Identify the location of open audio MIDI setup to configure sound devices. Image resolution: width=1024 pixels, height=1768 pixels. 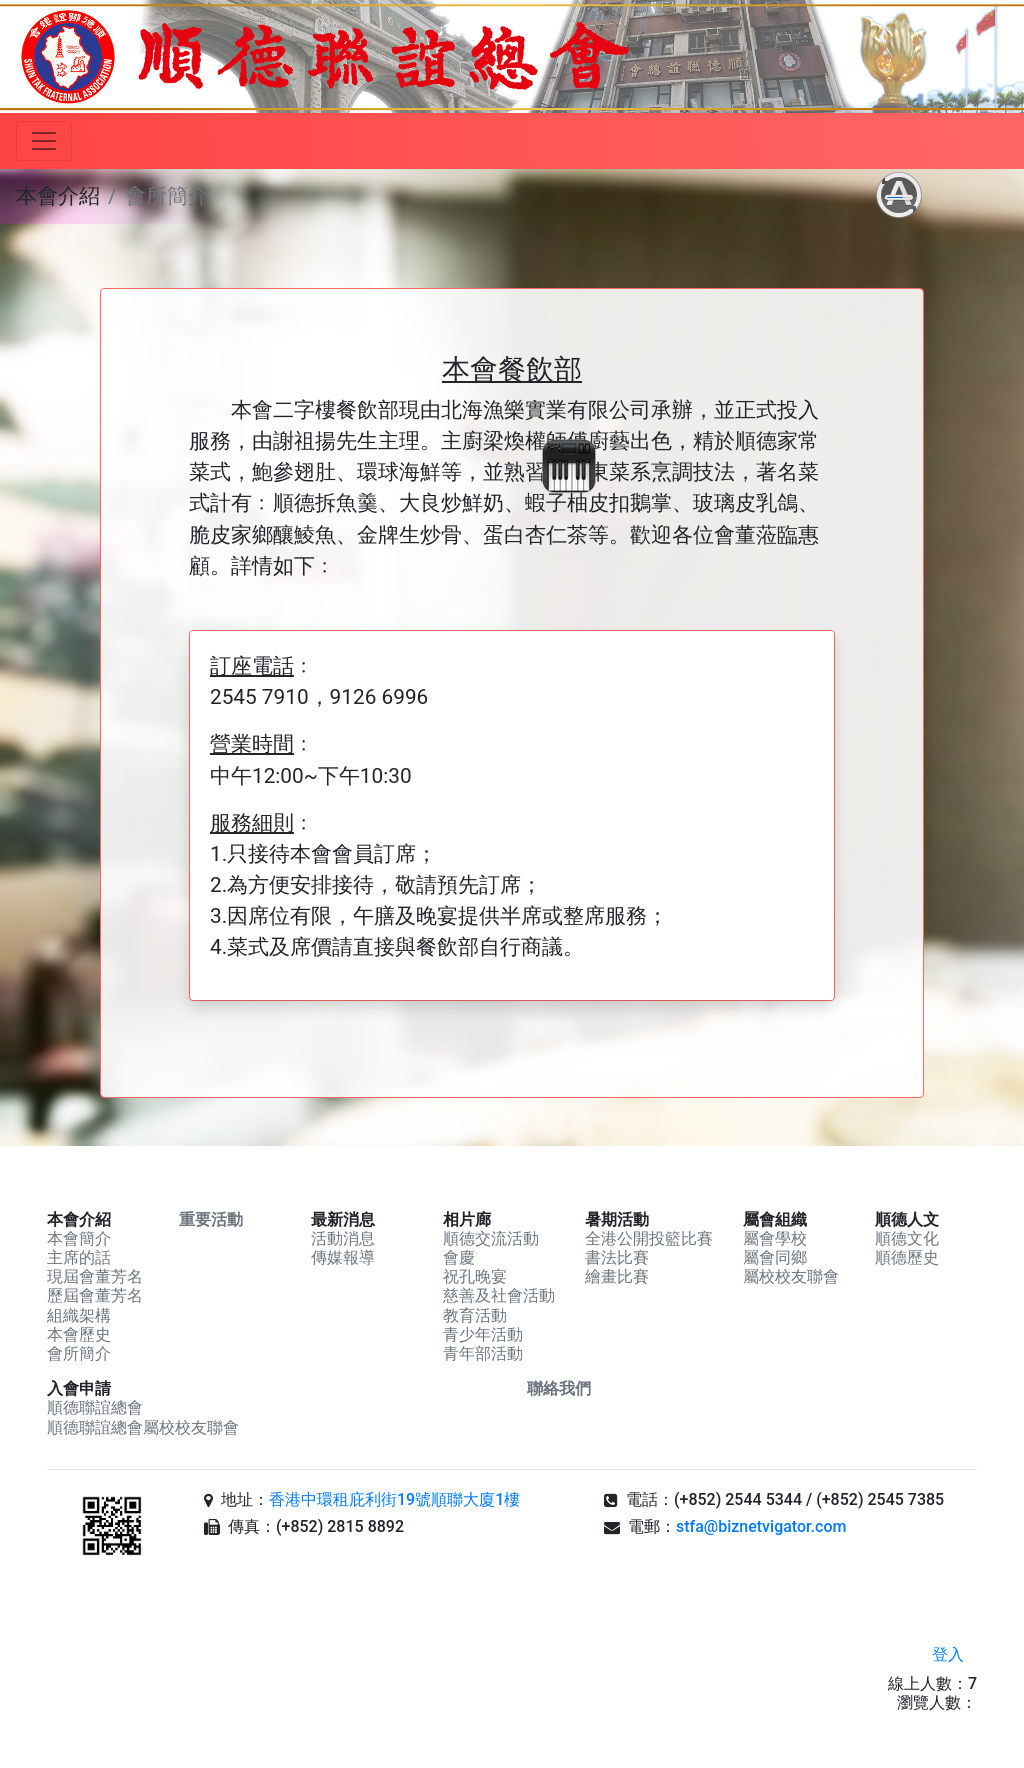
(569, 466).